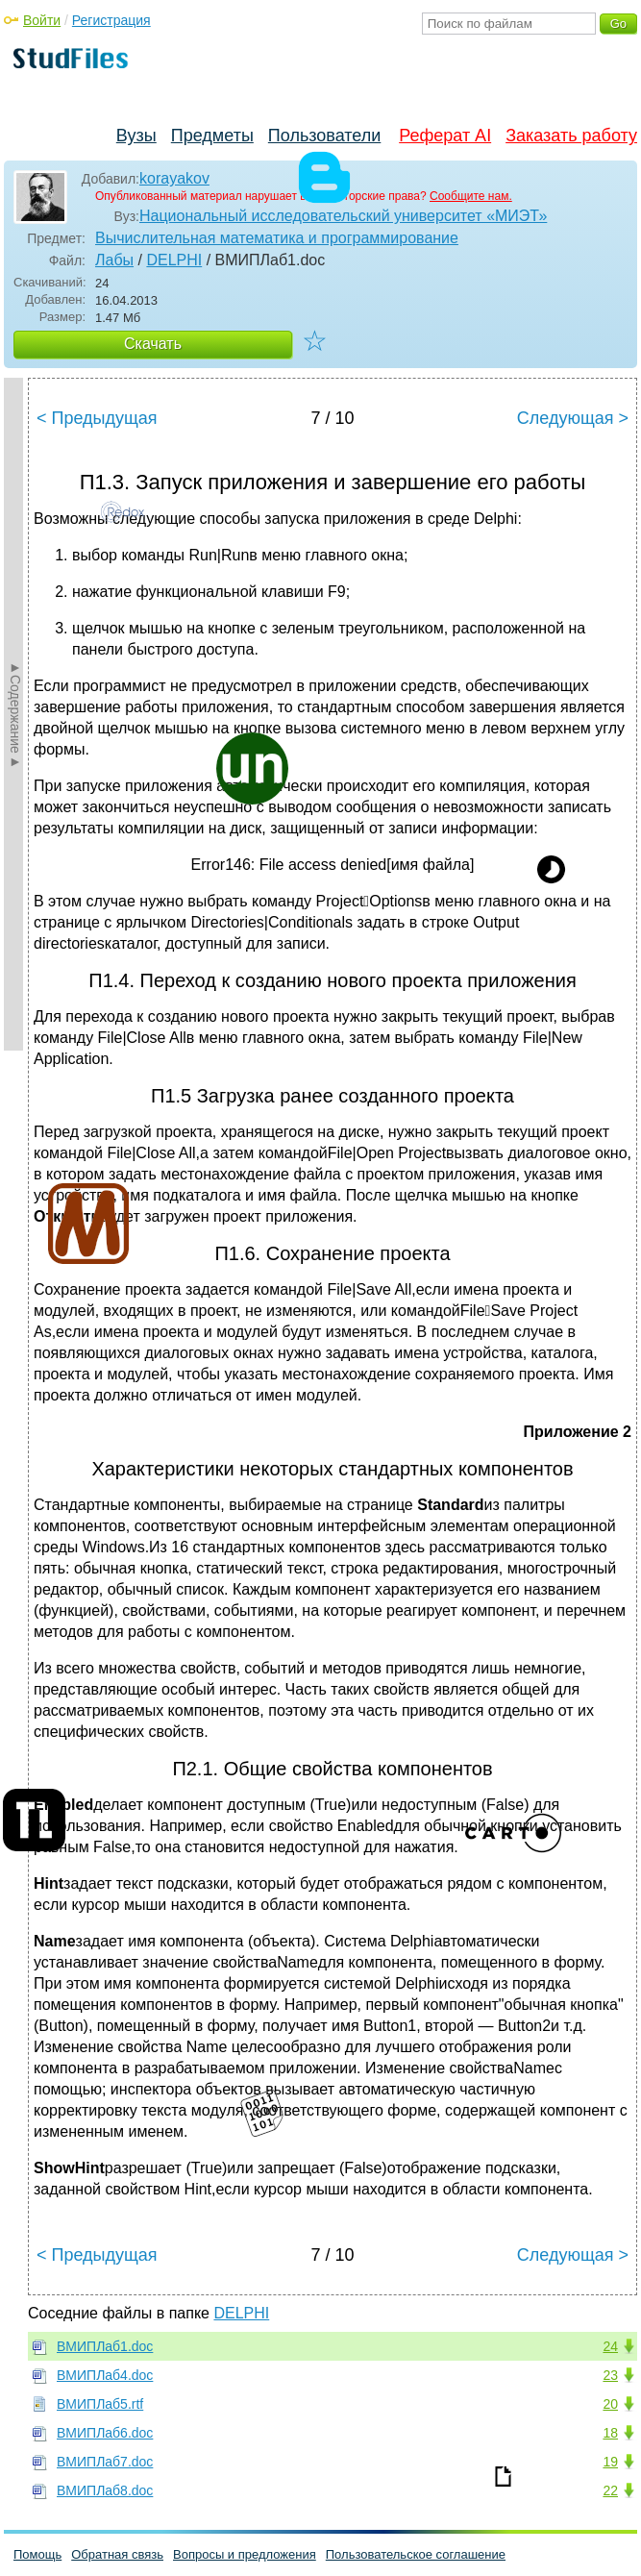 This screenshot has width=641, height=2576. What do you see at coordinates (34, 1820) in the screenshot?
I see `netcup web hosting service logo` at bounding box center [34, 1820].